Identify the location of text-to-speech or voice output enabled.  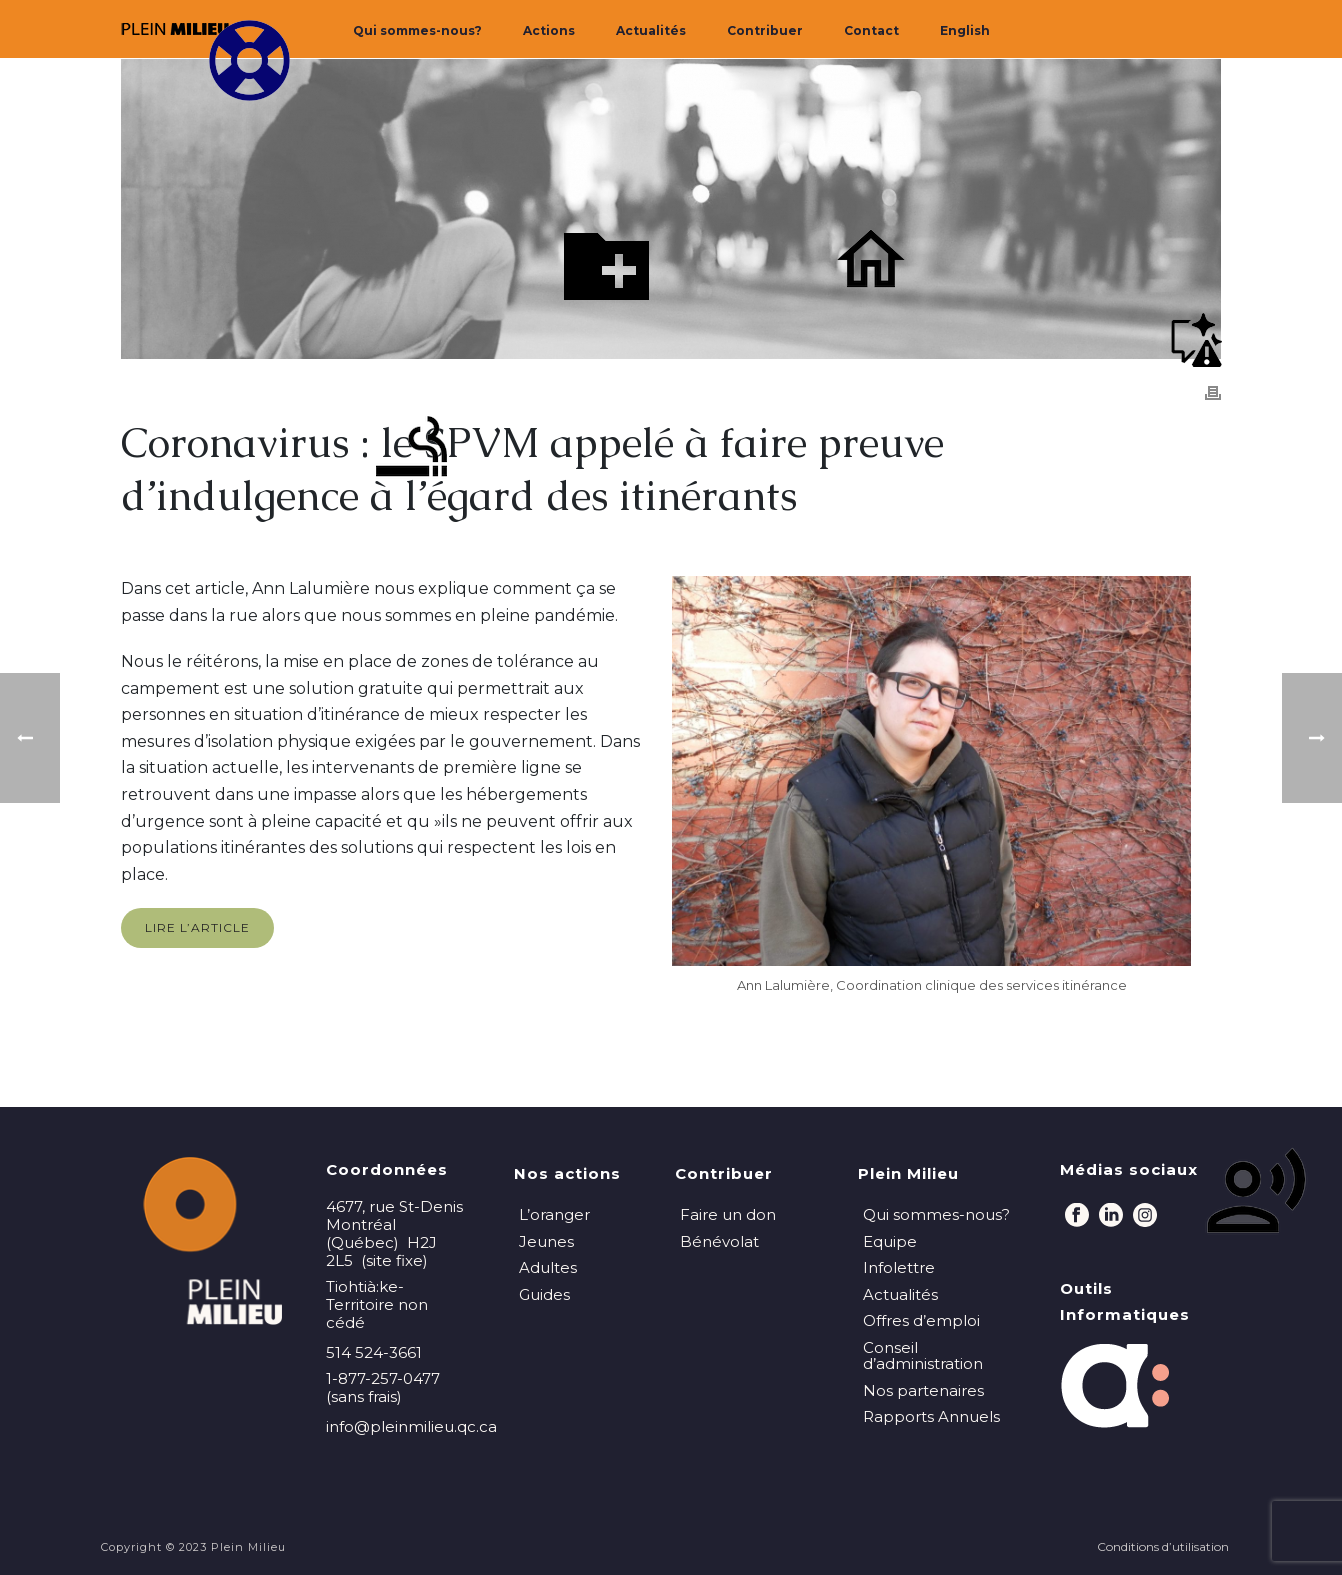
(1256, 1192).